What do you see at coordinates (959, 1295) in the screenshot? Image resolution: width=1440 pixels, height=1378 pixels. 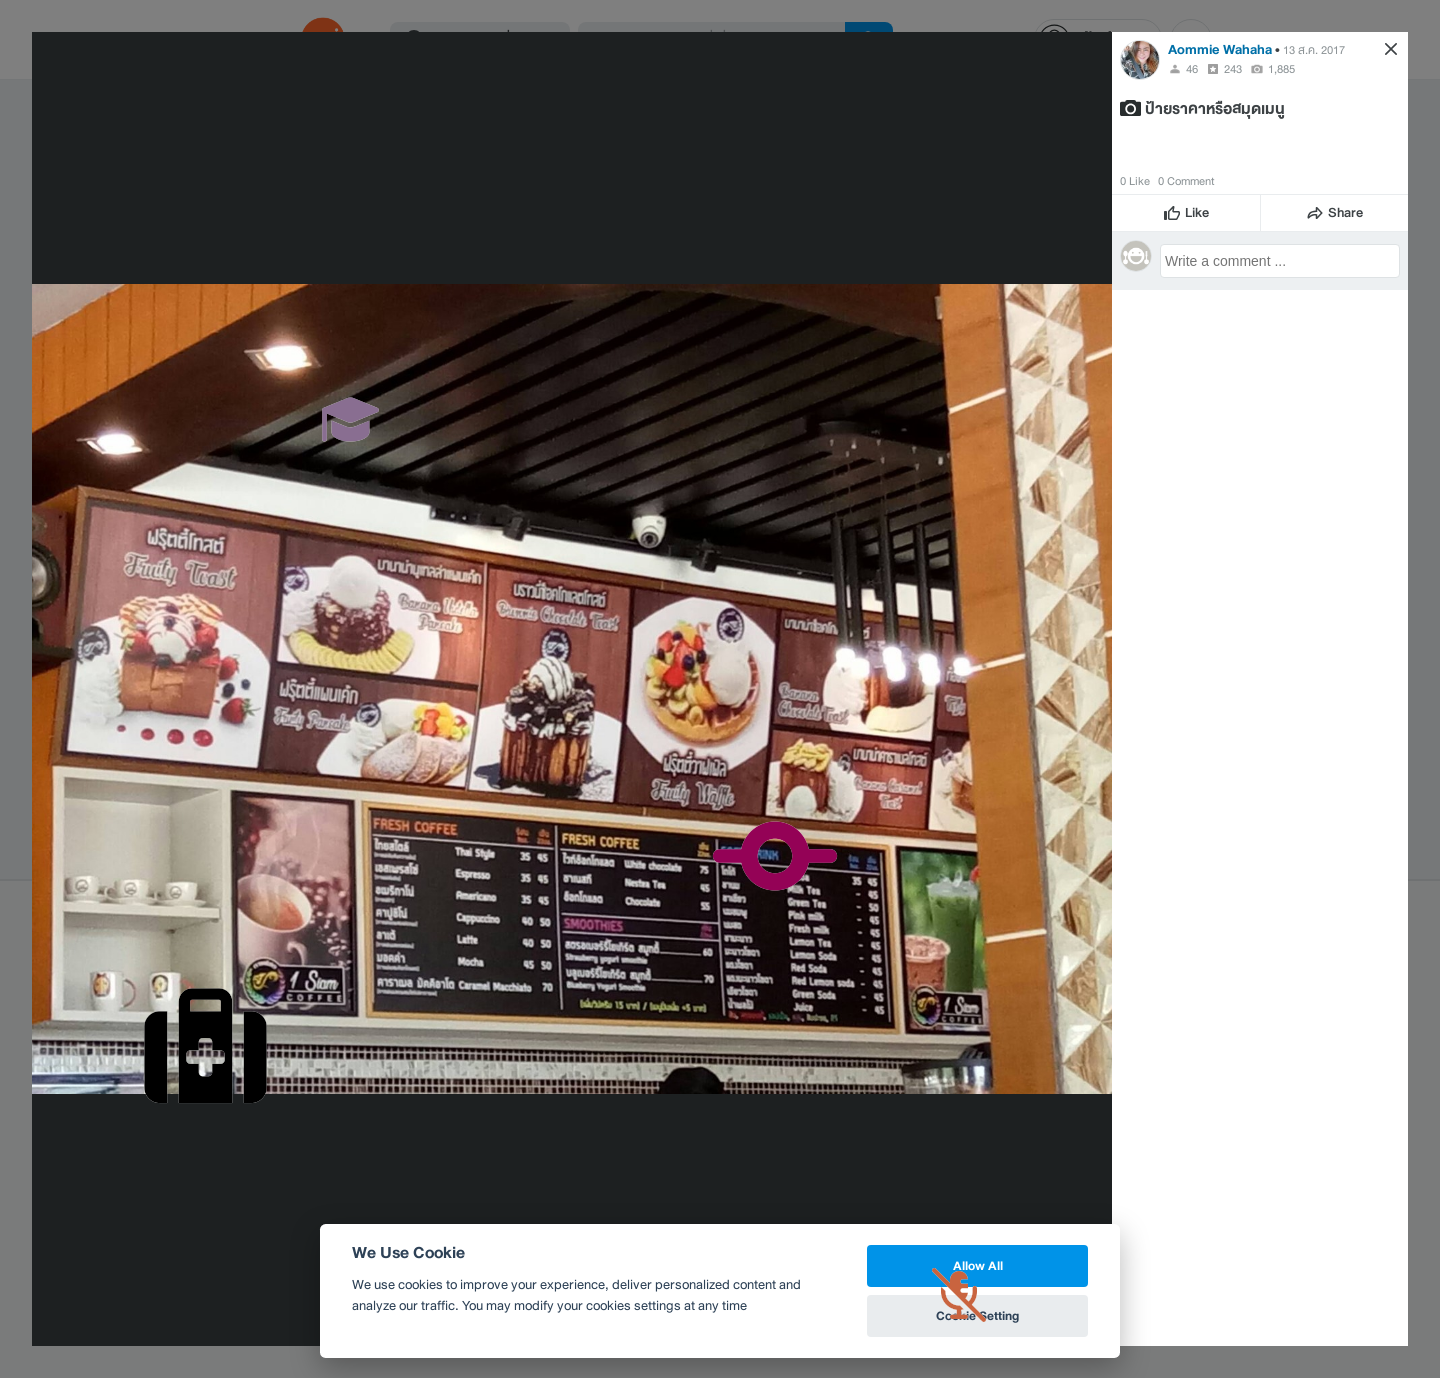 I see `mute microphone` at bounding box center [959, 1295].